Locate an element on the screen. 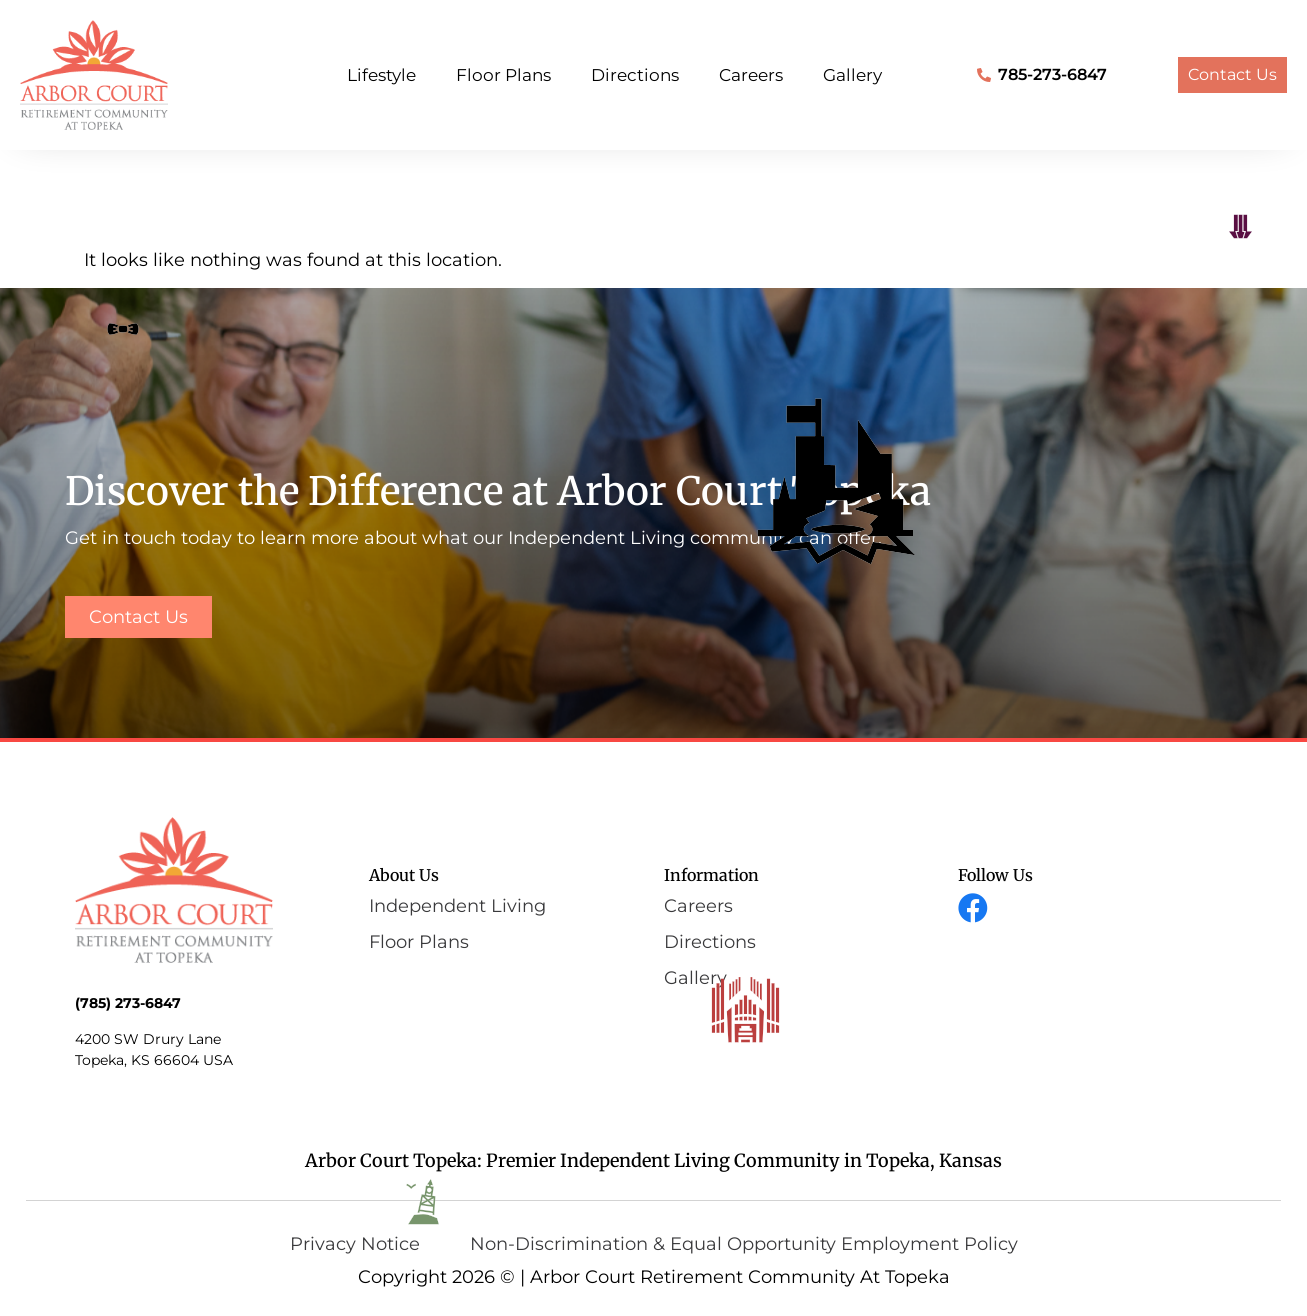 The width and height of the screenshot is (1307, 1316). select formal or dressy attire option is located at coordinates (123, 329).